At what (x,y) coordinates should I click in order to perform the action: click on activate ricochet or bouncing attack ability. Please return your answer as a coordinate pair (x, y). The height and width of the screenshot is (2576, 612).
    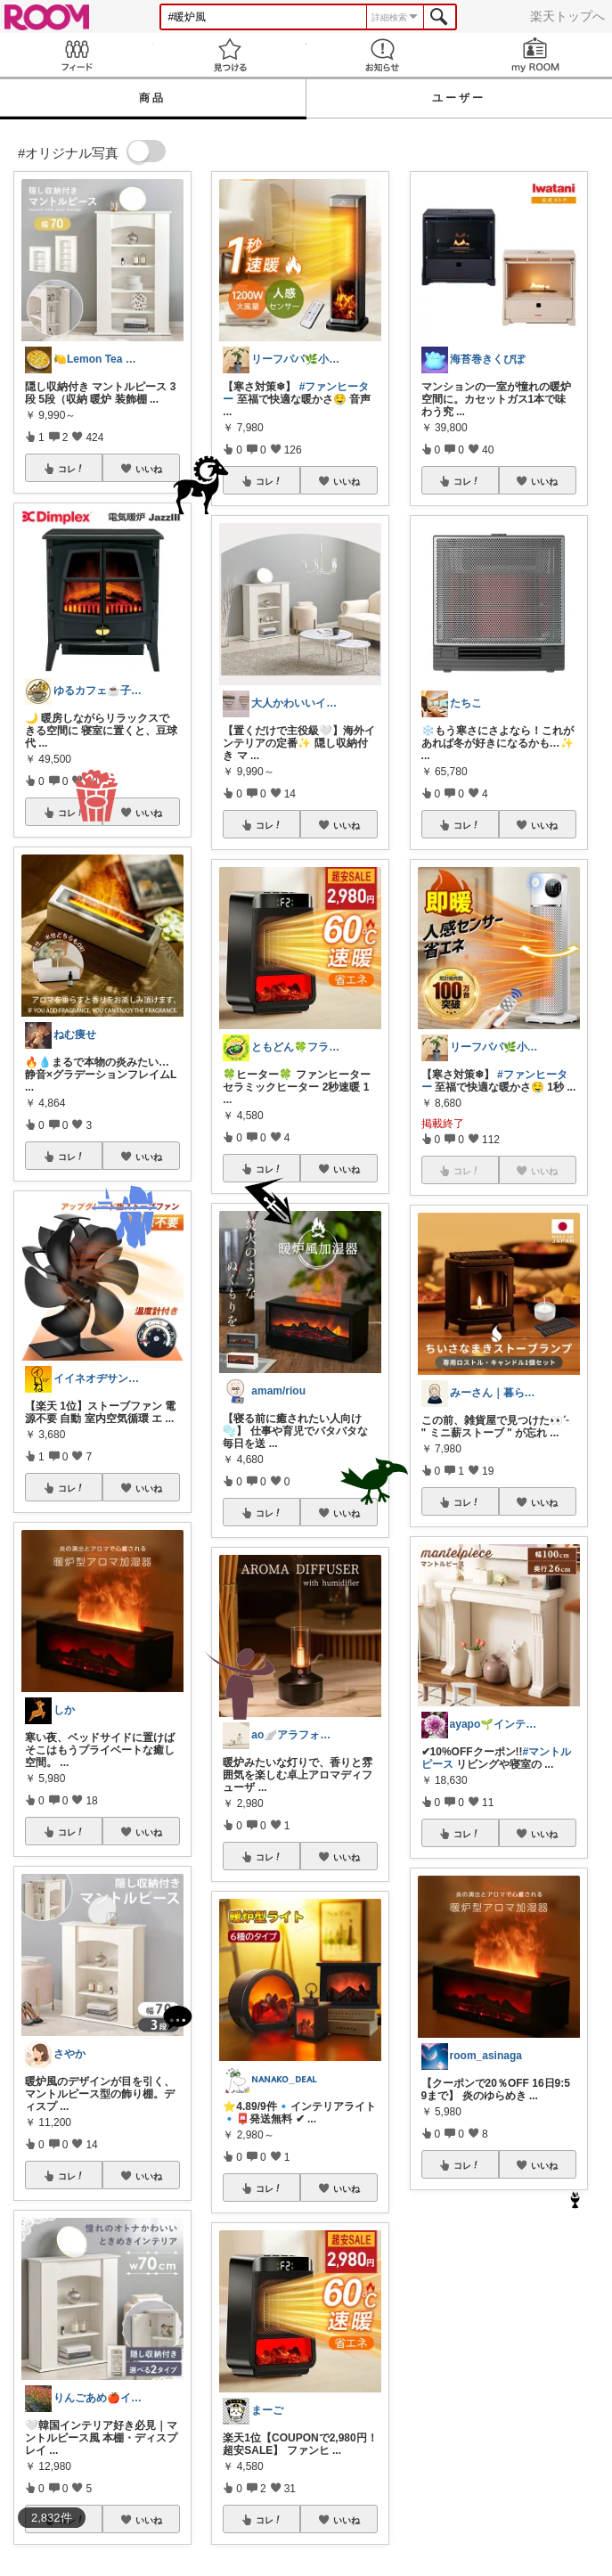
    Looking at the image, I should click on (268, 1201).